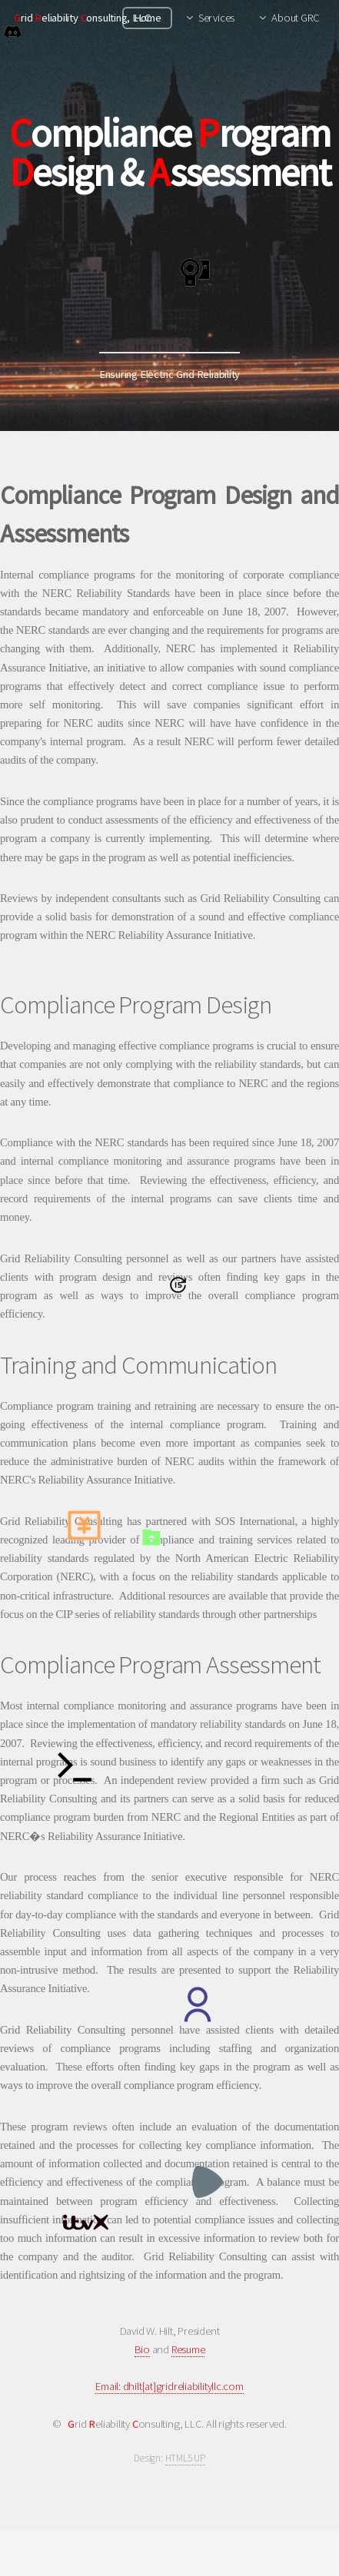 This screenshot has height=2576, width=339. What do you see at coordinates (178, 1285) in the screenshot?
I see `skip forward 15 seconds` at bounding box center [178, 1285].